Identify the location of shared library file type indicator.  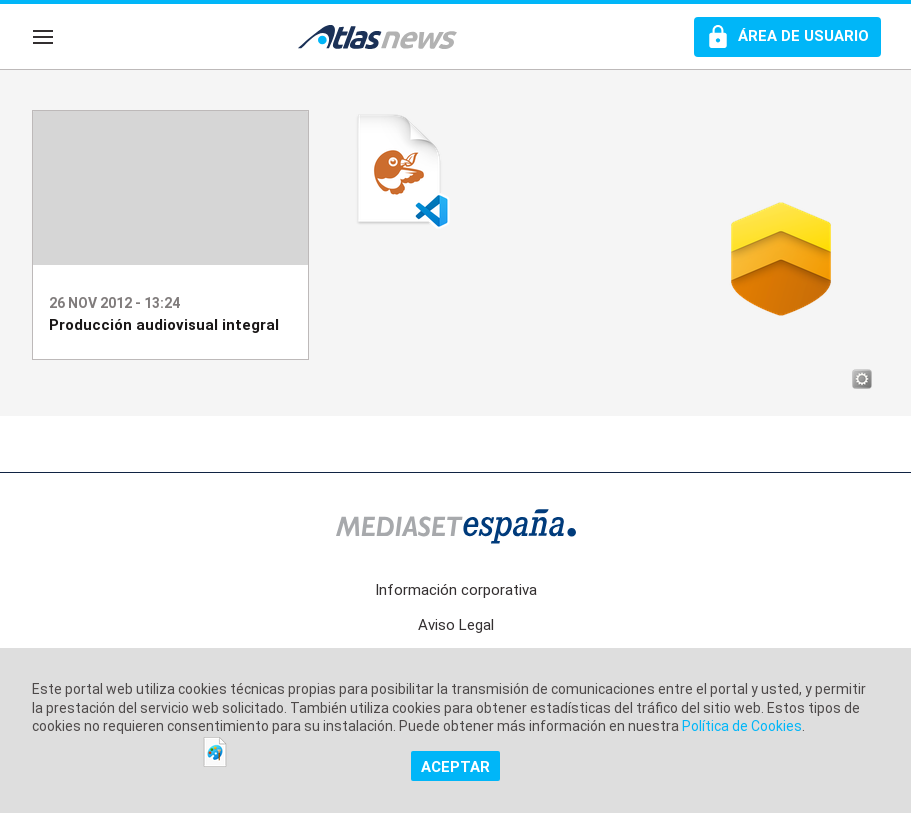
(862, 379).